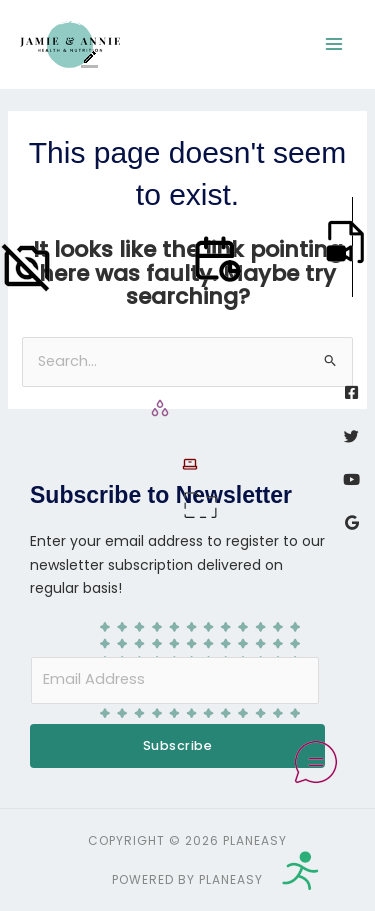 The image size is (375, 911). What do you see at coordinates (301, 870) in the screenshot?
I see `start a running or fitness activity` at bounding box center [301, 870].